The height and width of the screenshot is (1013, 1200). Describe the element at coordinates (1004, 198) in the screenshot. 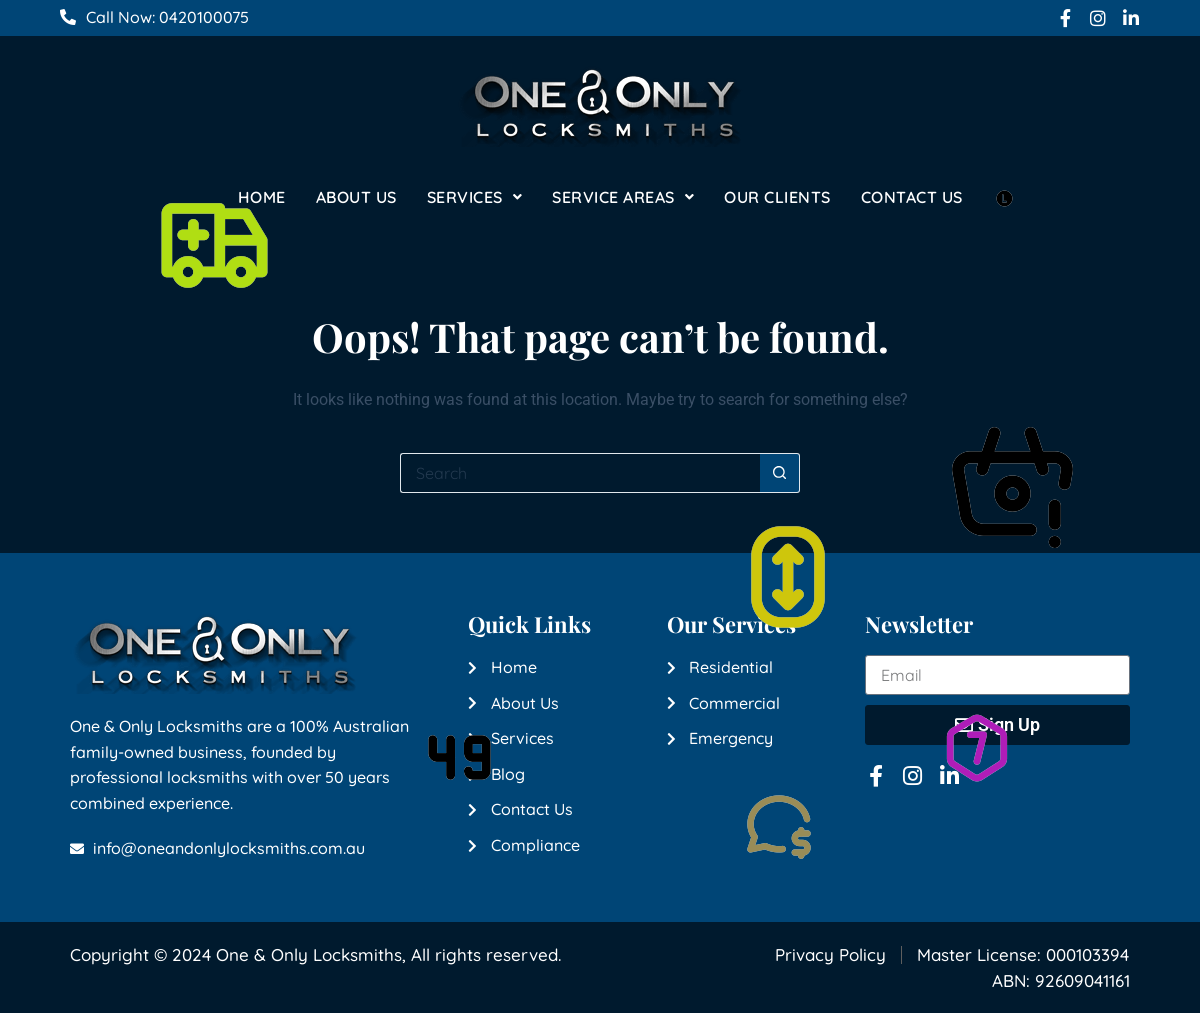

I see `indicates an item or category labeled "L"` at that location.